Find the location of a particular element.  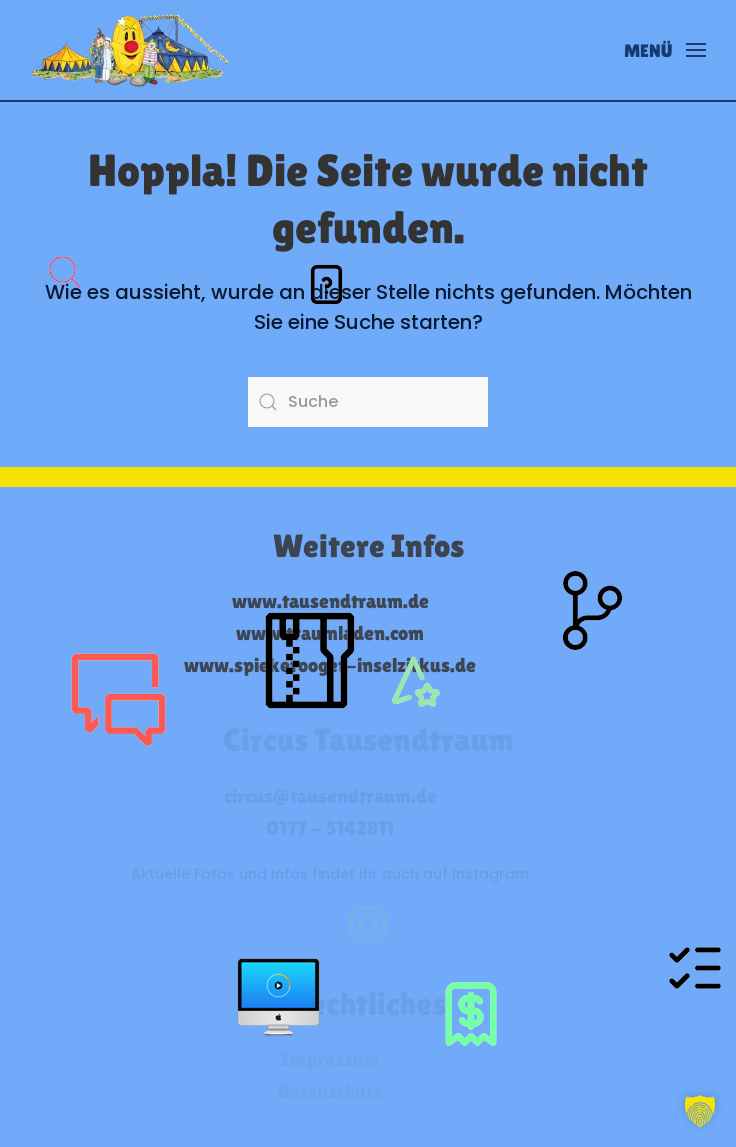

open discussion thread or comments is located at coordinates (118, 700).